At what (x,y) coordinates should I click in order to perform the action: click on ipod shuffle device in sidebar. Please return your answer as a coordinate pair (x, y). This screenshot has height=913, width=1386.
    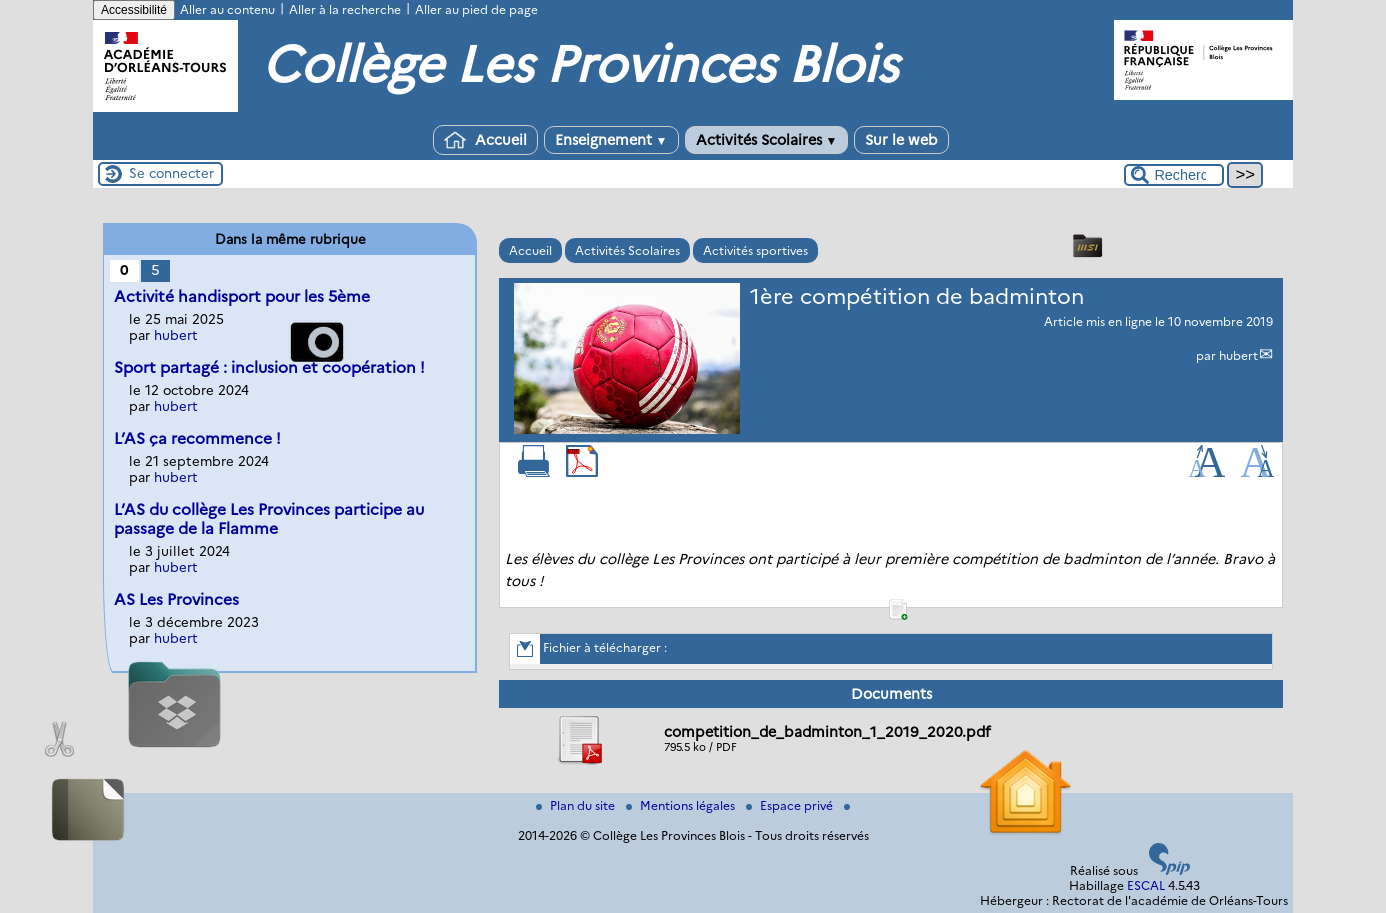
    Looking at the image, I should click on (317, 340).